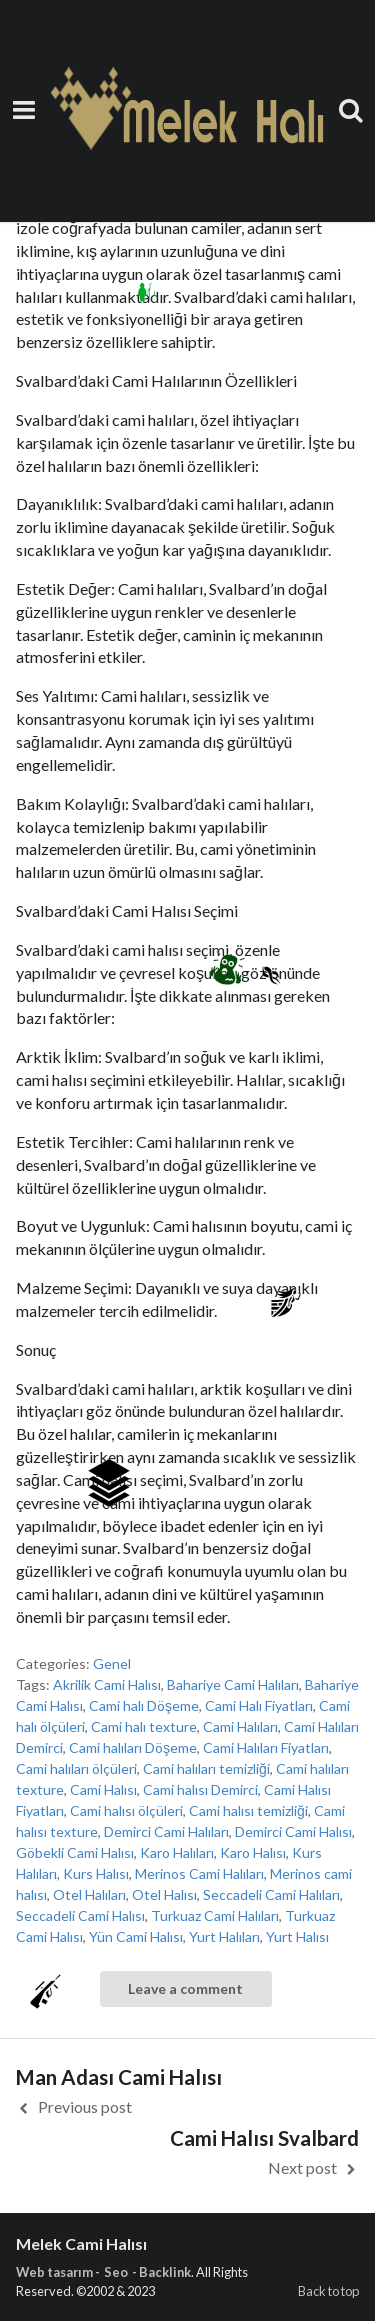 The height and width of the screenshot is (2321, 375). What do you see at coordinates (226, 968) in the screenshot?
I see `indicates a fear or horror game element` at bounding box center [226, 968].